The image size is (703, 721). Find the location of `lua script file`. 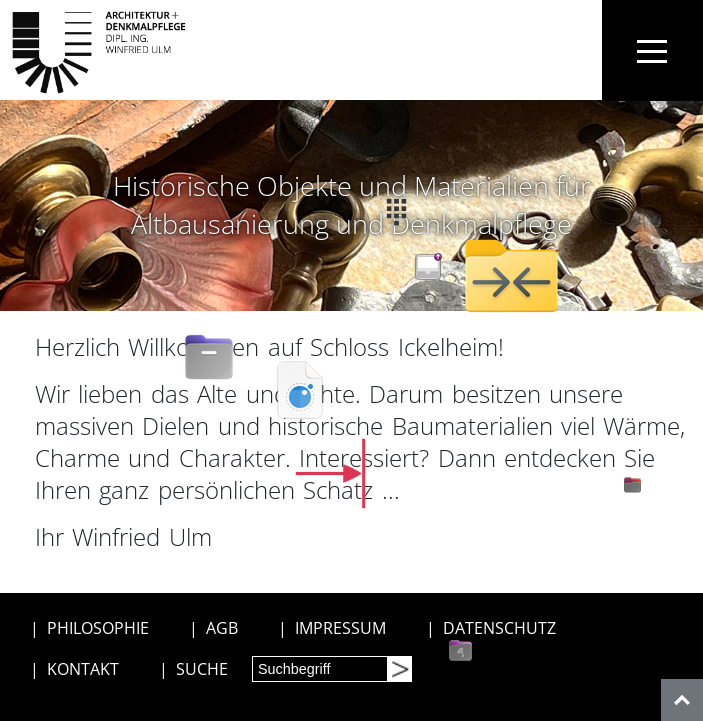

lua script file is located at coordinates (300, 390).